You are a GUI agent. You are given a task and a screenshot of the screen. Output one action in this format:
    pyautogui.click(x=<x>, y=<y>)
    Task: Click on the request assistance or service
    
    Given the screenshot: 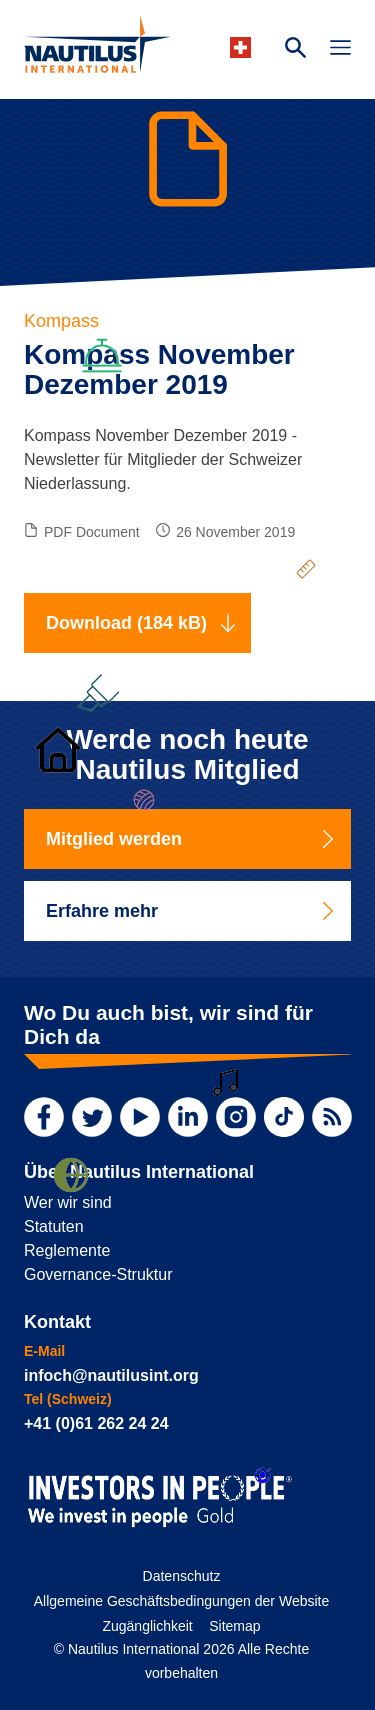 What is the action you would take?
    pyautogui.click(x=102, y=357)
    